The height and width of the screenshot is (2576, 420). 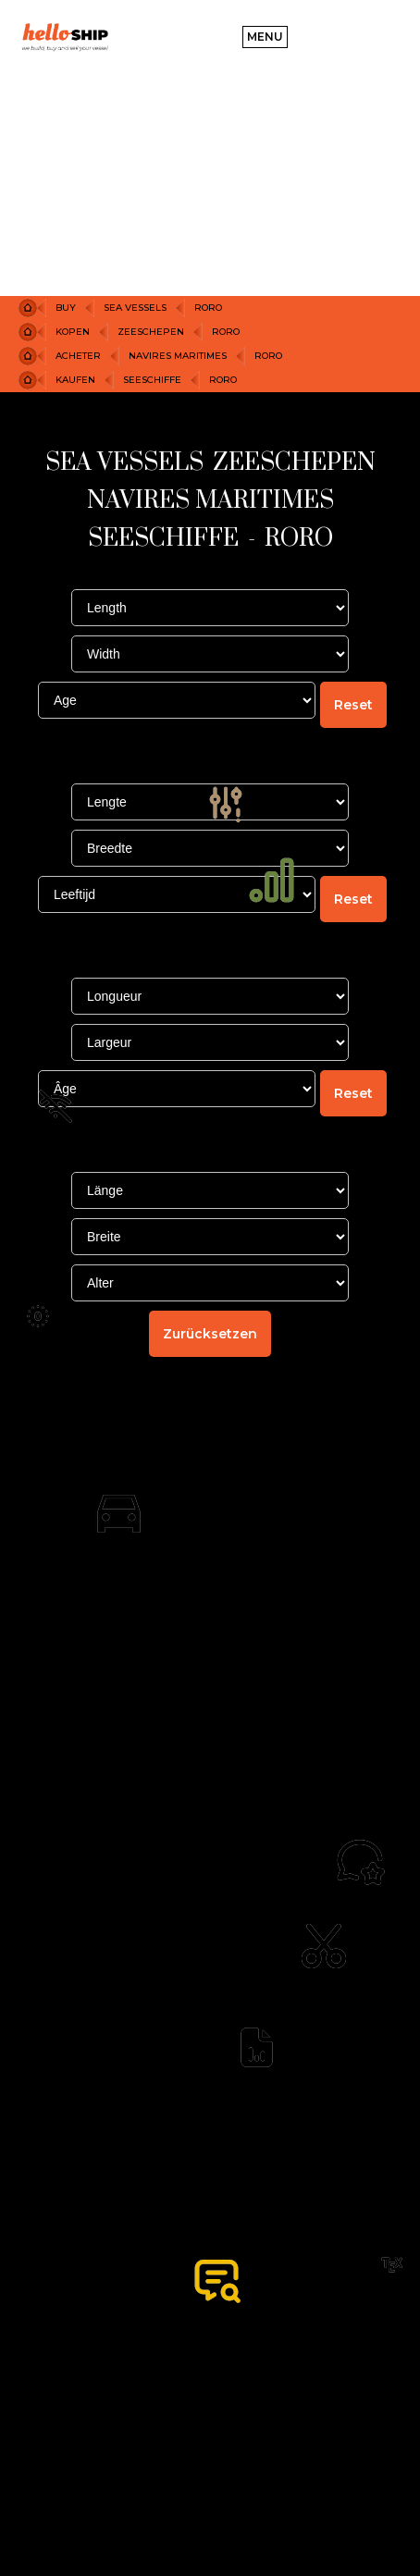 I want to click on mark a conversation as favorite, so click(x=360, y=1860).